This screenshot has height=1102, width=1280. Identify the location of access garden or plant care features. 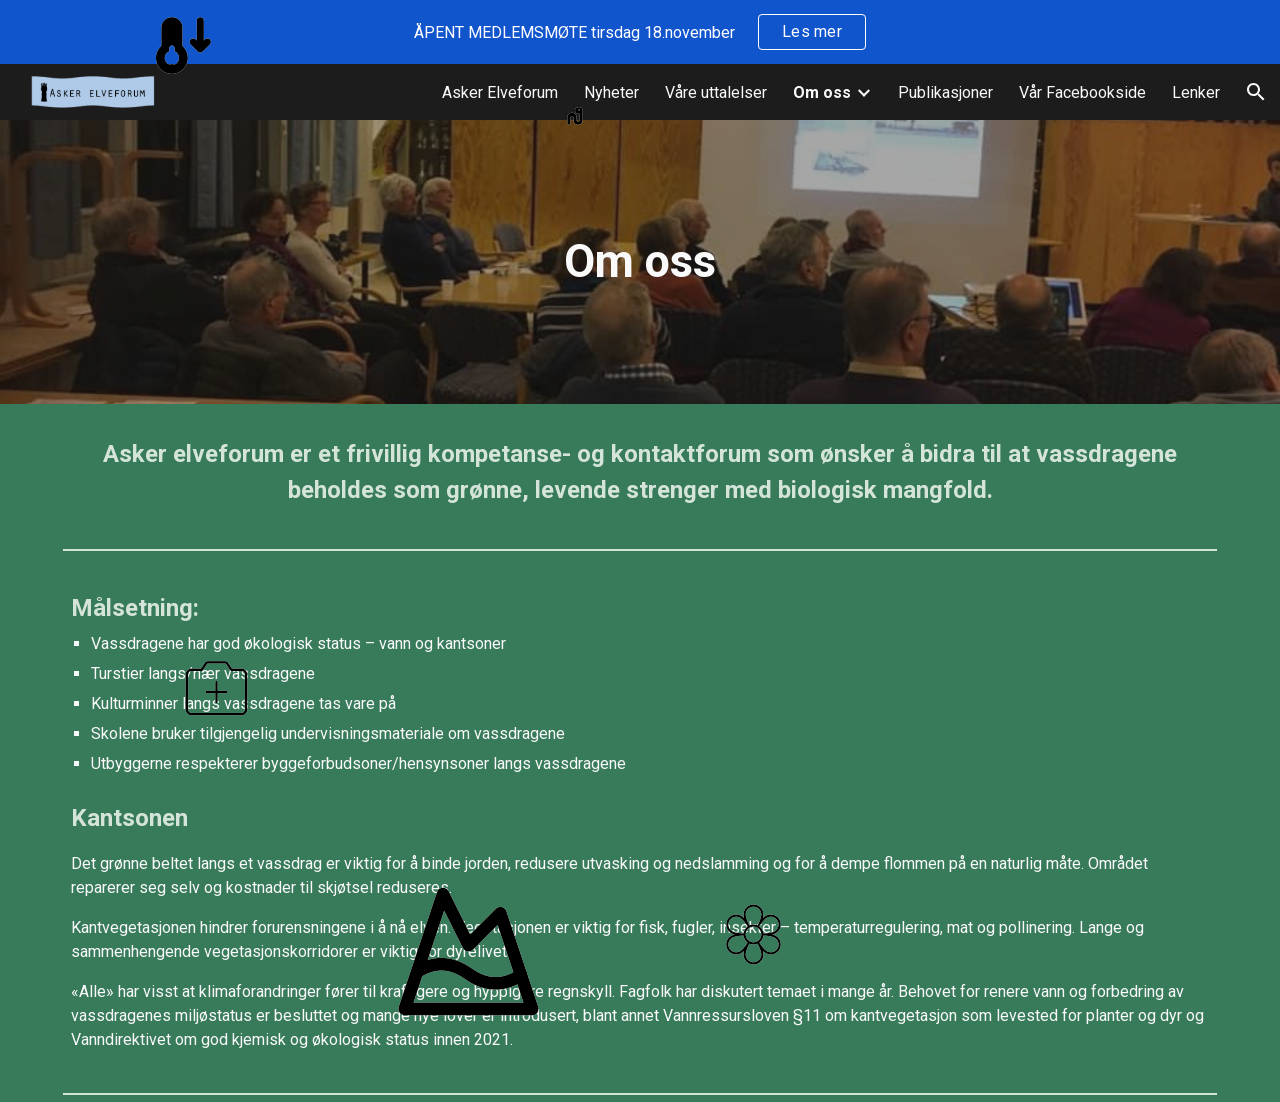
(753, 934).